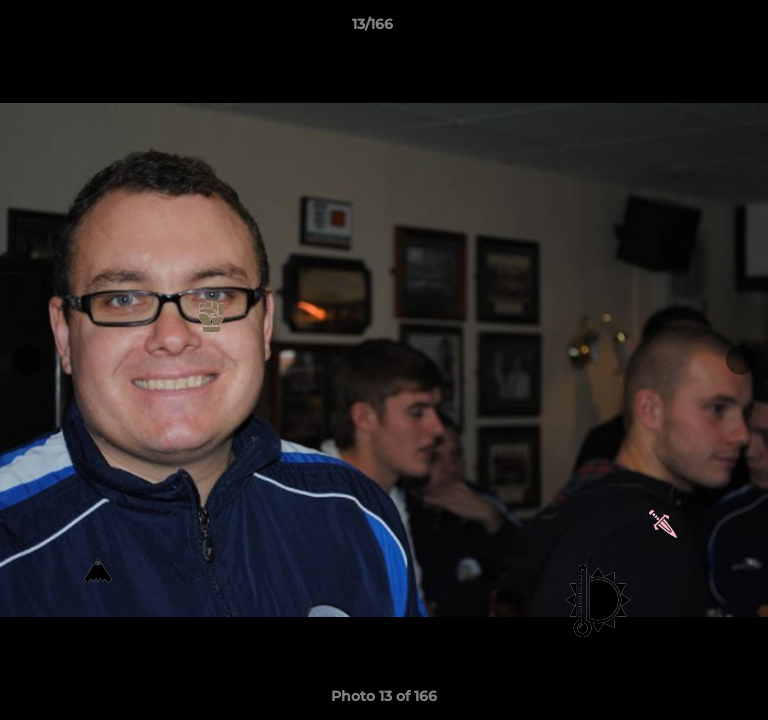  Describe the element at coordinates (98, 571) in the screenshot. I see `stealth bomber aircraft unit in a strategy game` at that location.